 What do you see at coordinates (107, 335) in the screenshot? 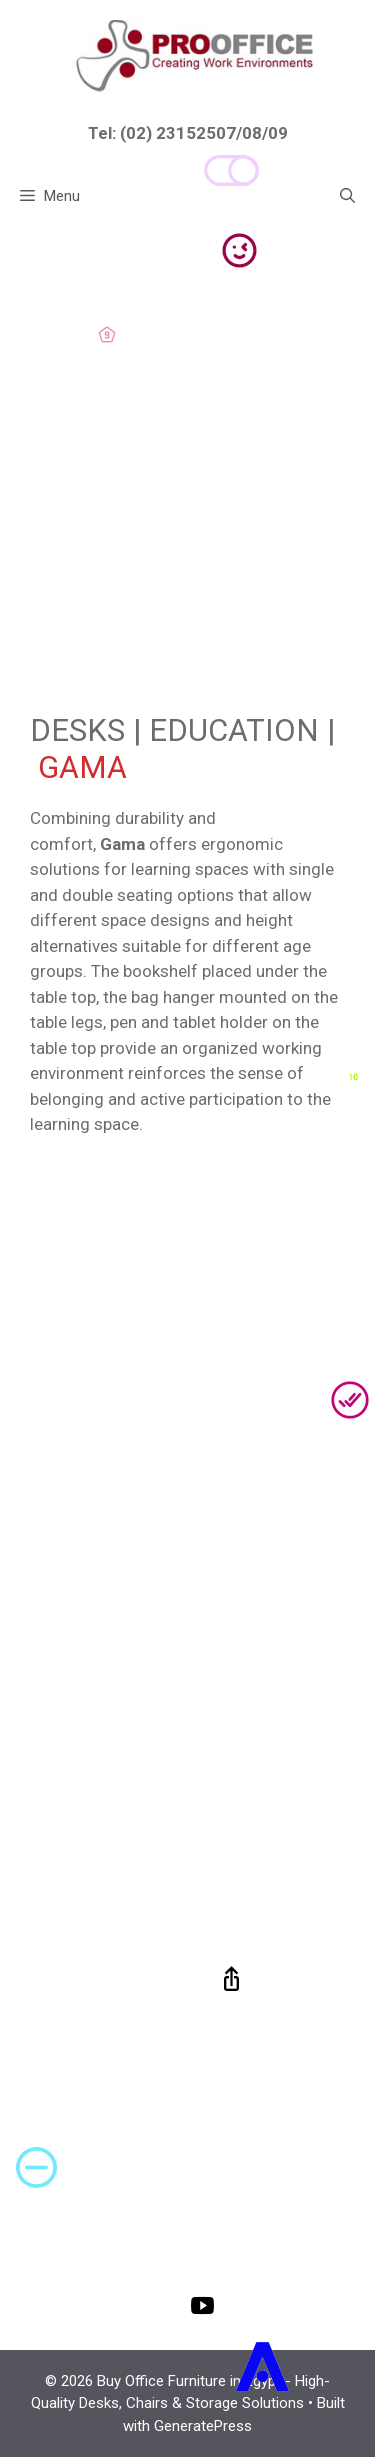
I see `indicates step 9 in a multi-step process` at bounding box center [107, 335].